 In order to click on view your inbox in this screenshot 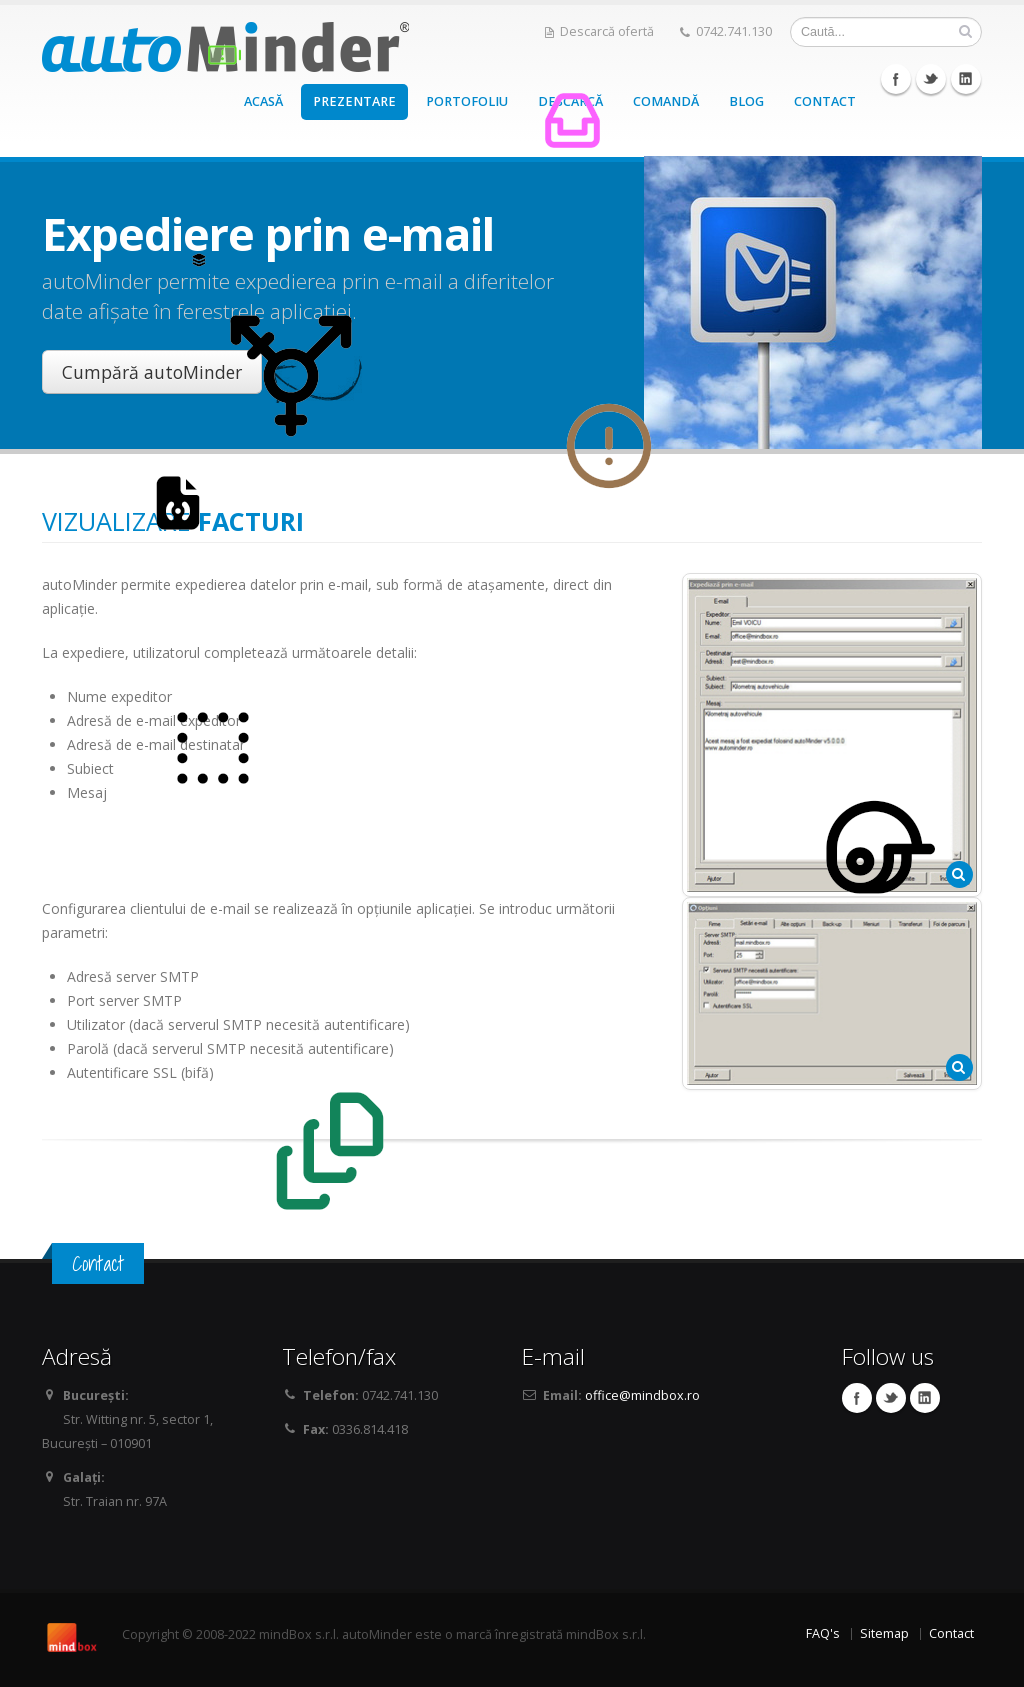, I will do `click(572, 120)`.